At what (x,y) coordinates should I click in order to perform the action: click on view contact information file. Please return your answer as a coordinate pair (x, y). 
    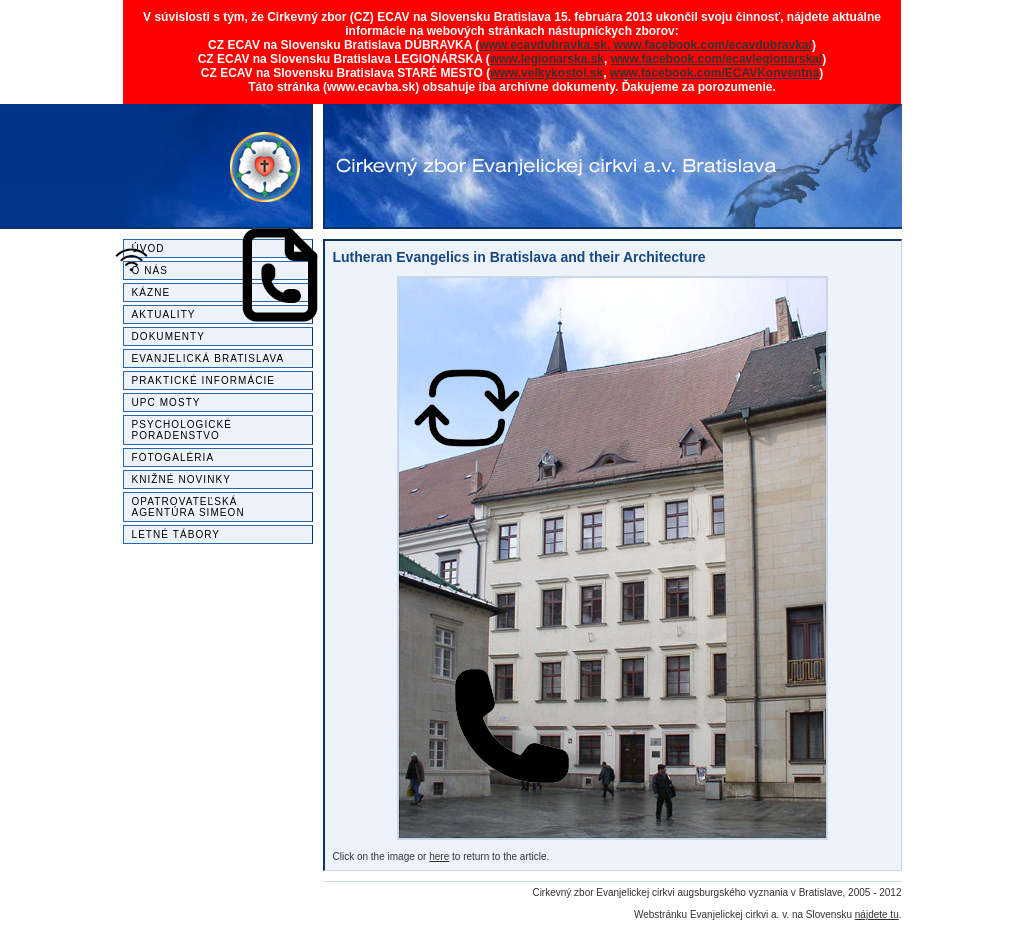
    Looking at the image, I should click on (280, 275).